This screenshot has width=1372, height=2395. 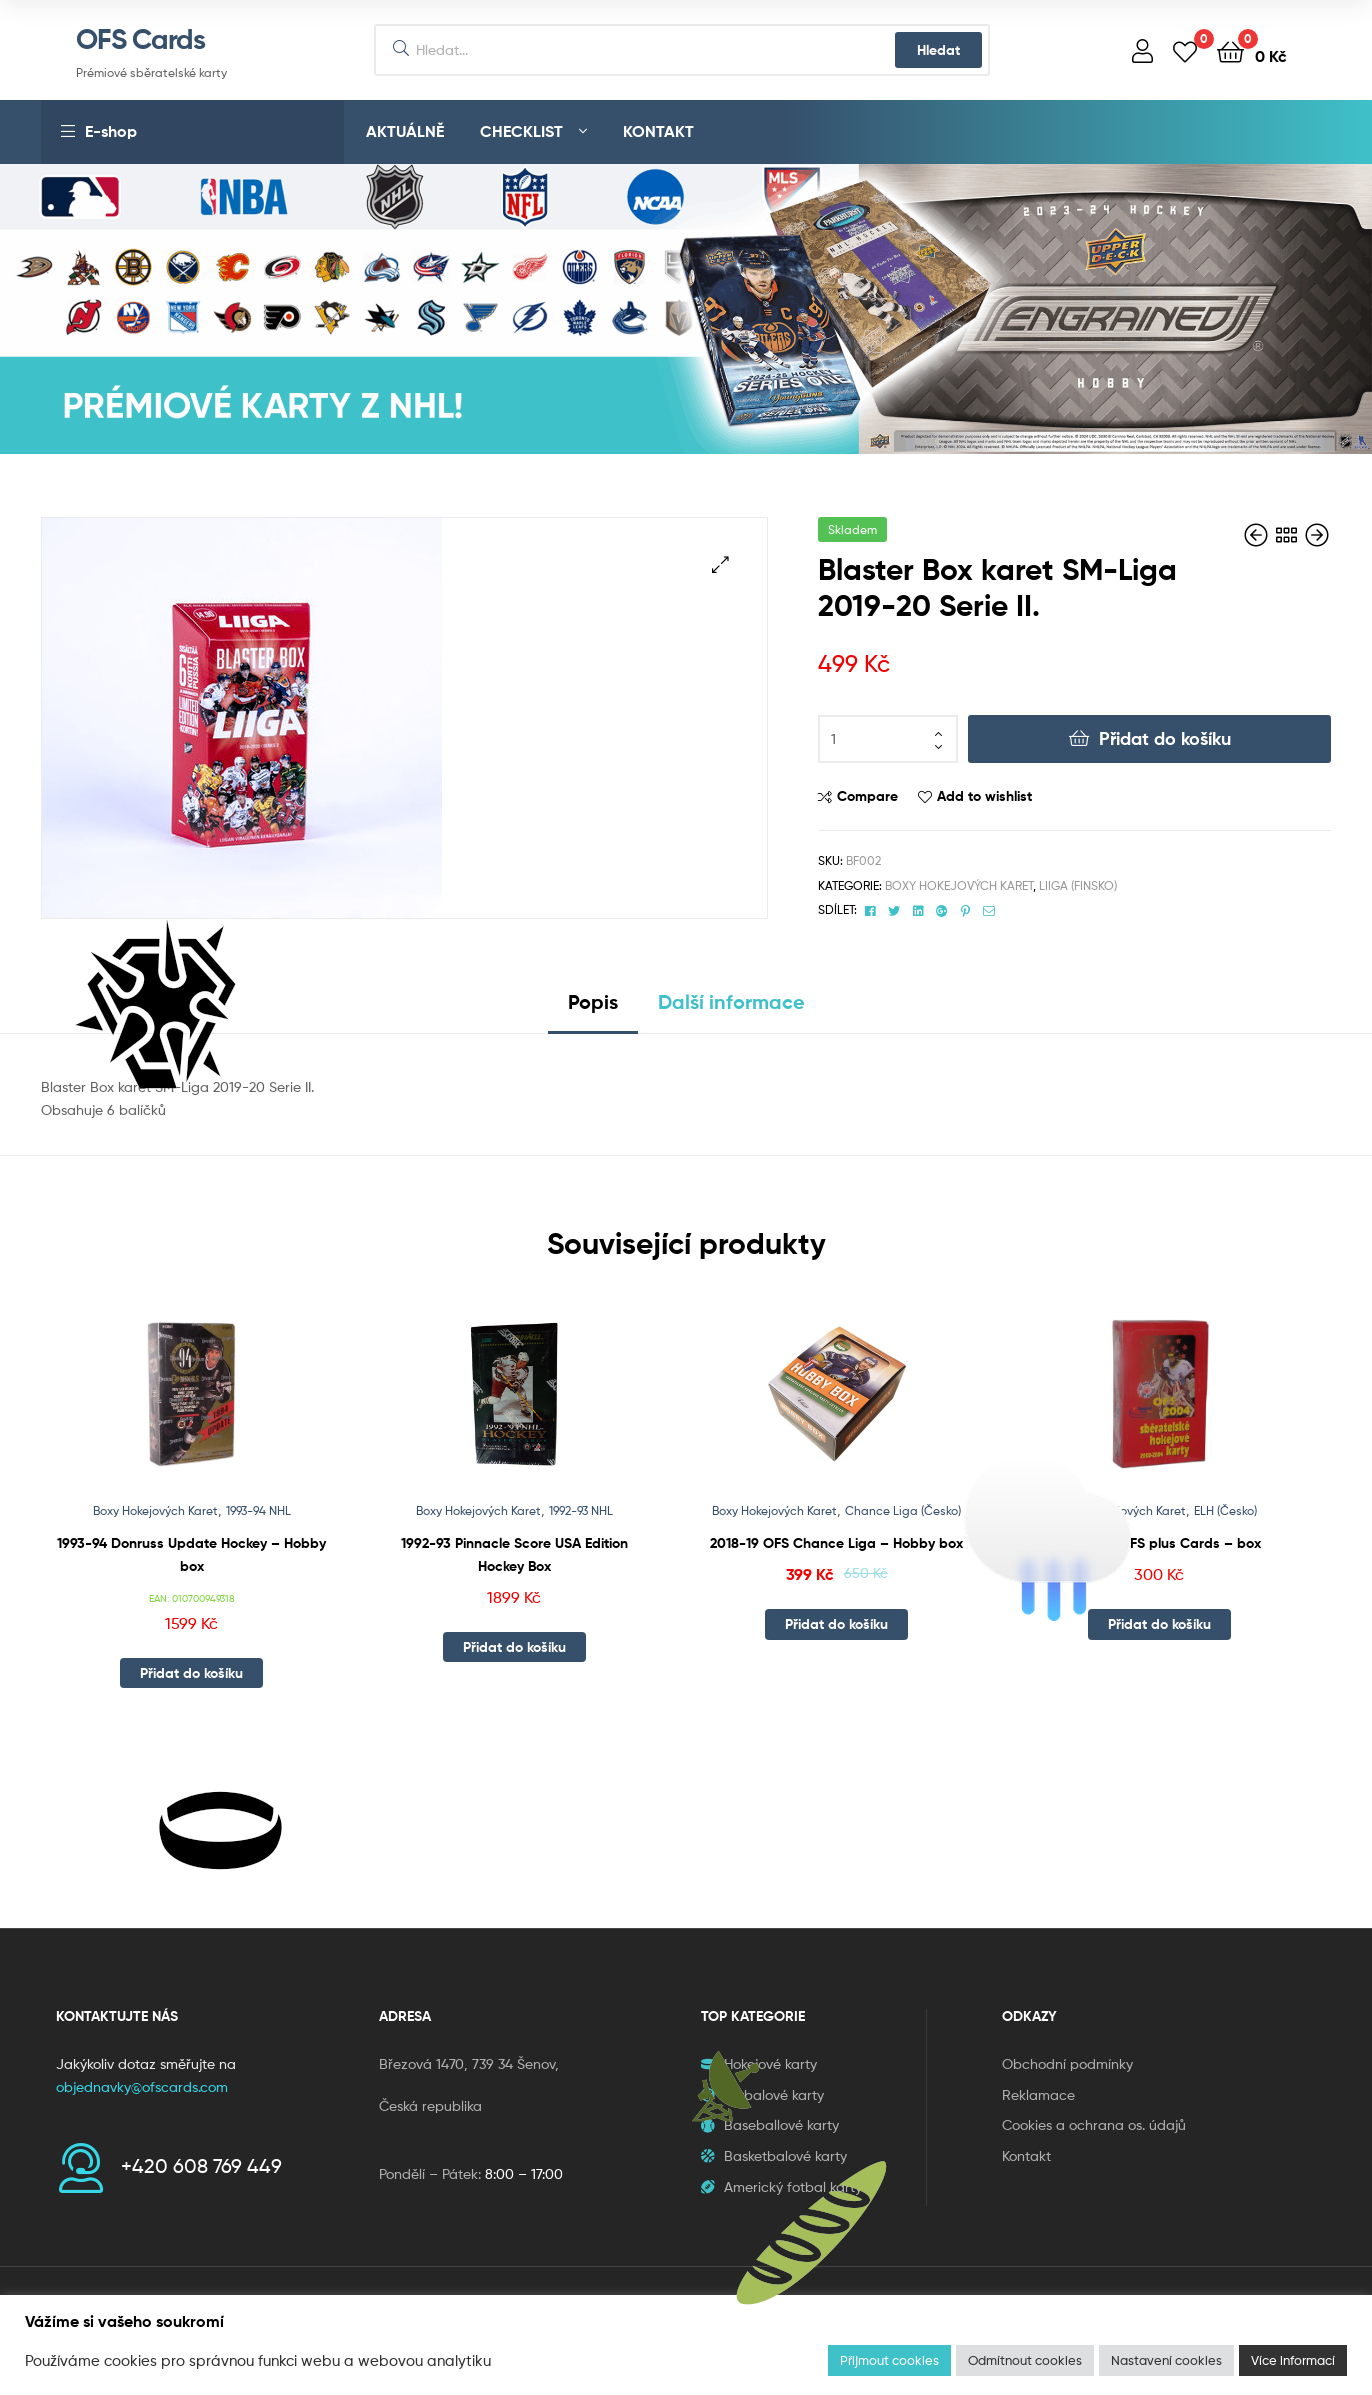 What do you see at coordinates (161, 1007) in the screenshot?
I see `activate defensive ability or shield spell` at bounding box center [161, 1007].